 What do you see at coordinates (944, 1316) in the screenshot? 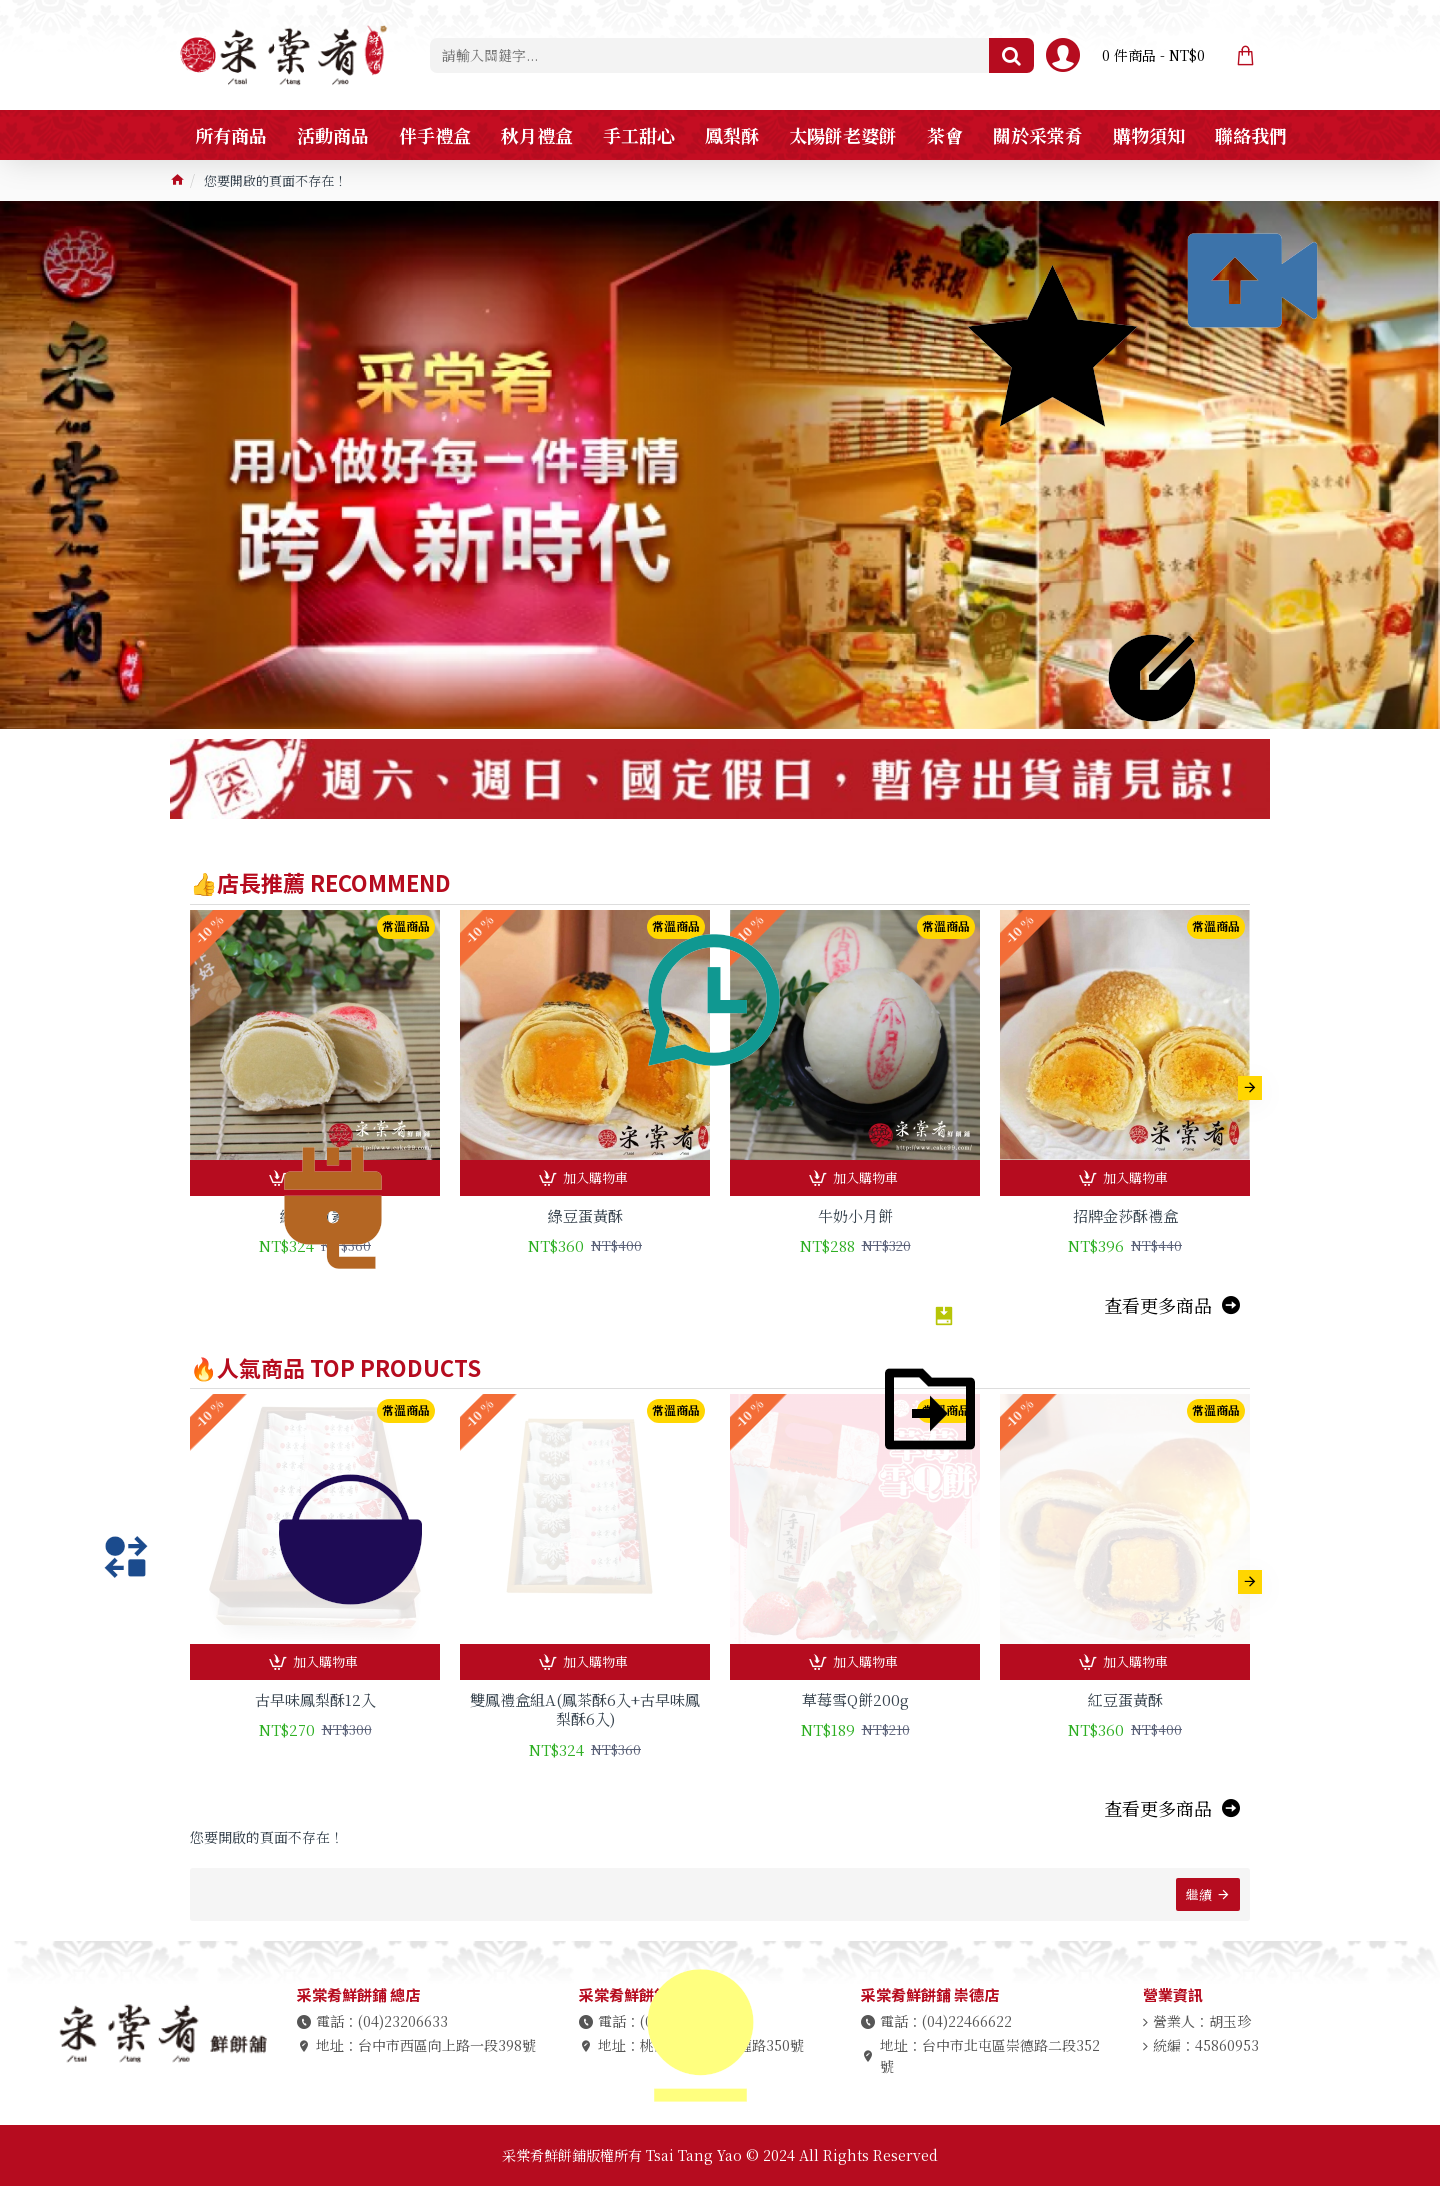
I see `install an app or software` at bounding box center [944, 1316].